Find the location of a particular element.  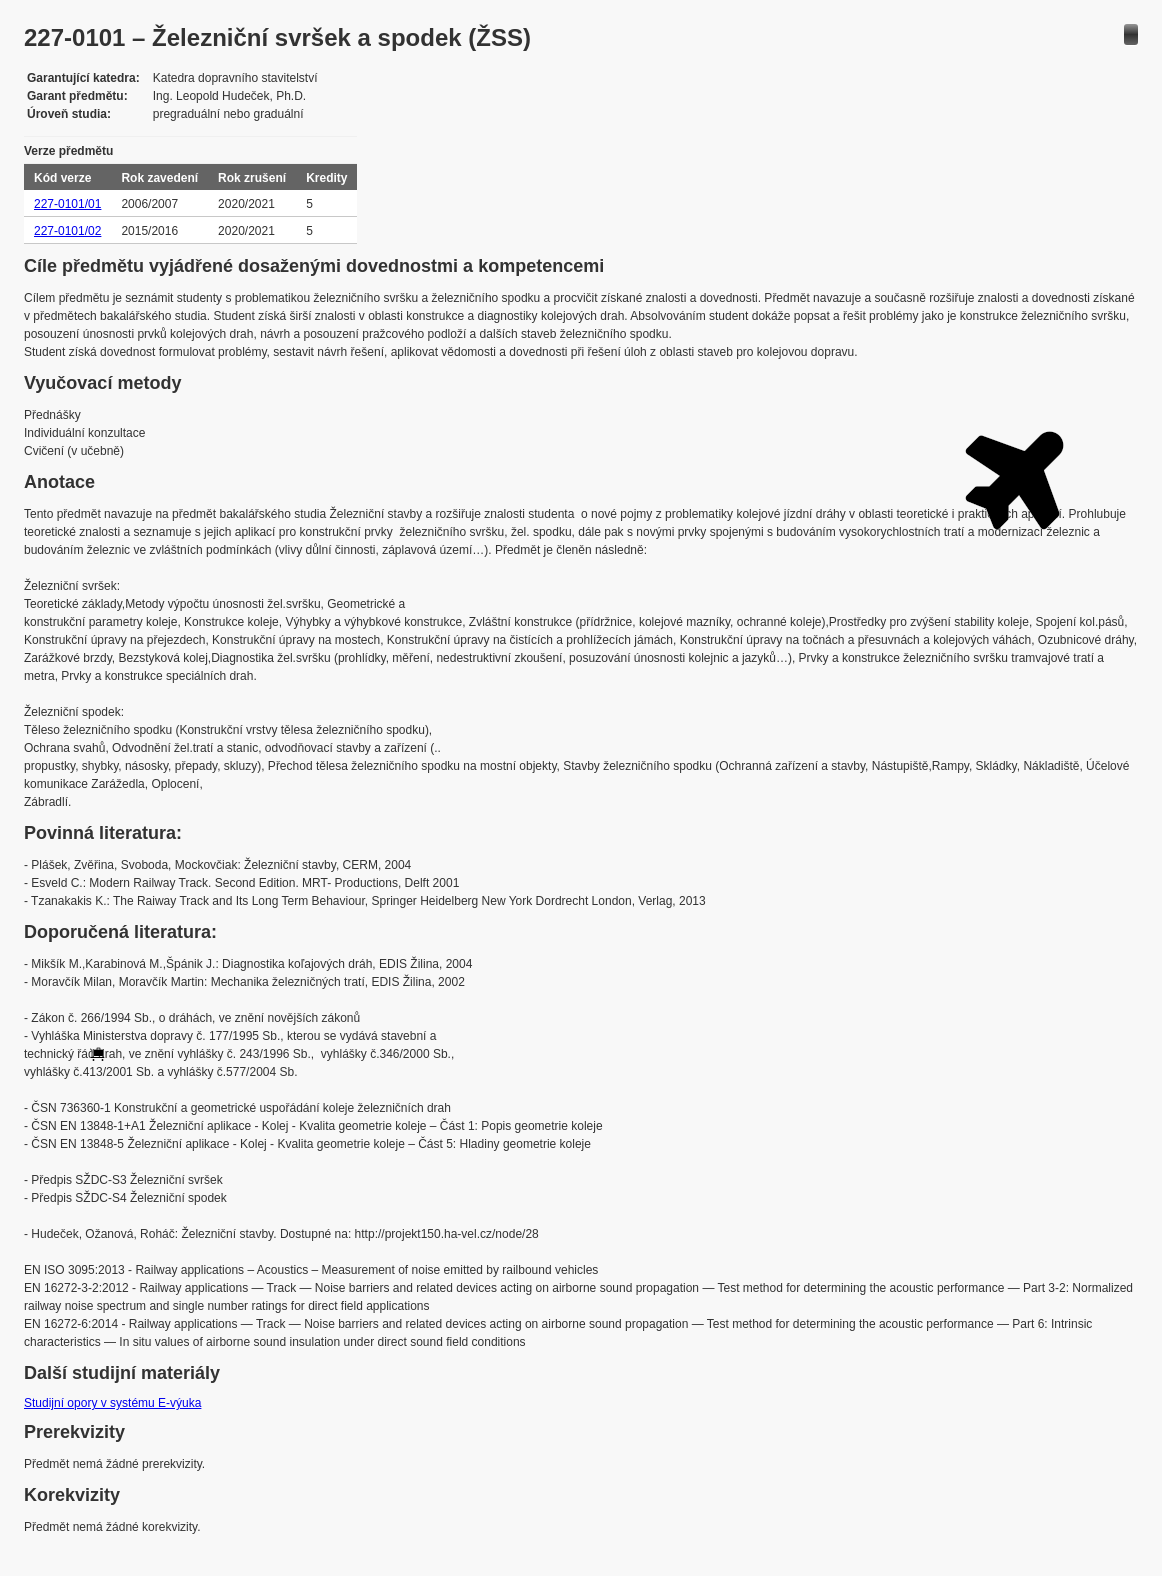

enable airplane mode is located at coordinates (1016, 478).